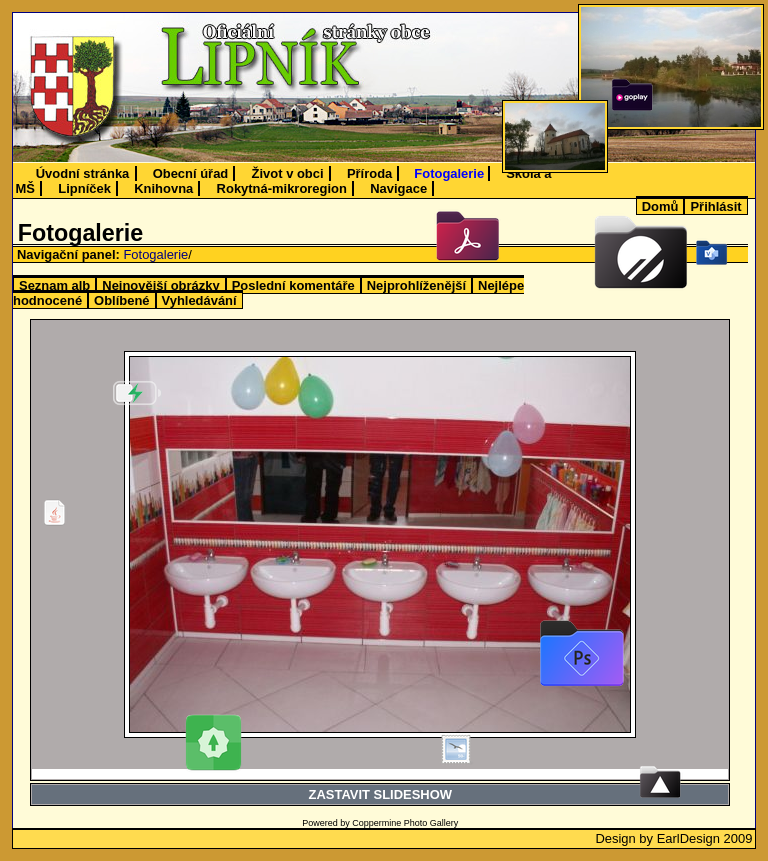 The image size is (768, 861). What do you see at coordinates (632, 96) in the screenshot?
I see `open folder containing goplay media files` at bounding box center [632, 96].